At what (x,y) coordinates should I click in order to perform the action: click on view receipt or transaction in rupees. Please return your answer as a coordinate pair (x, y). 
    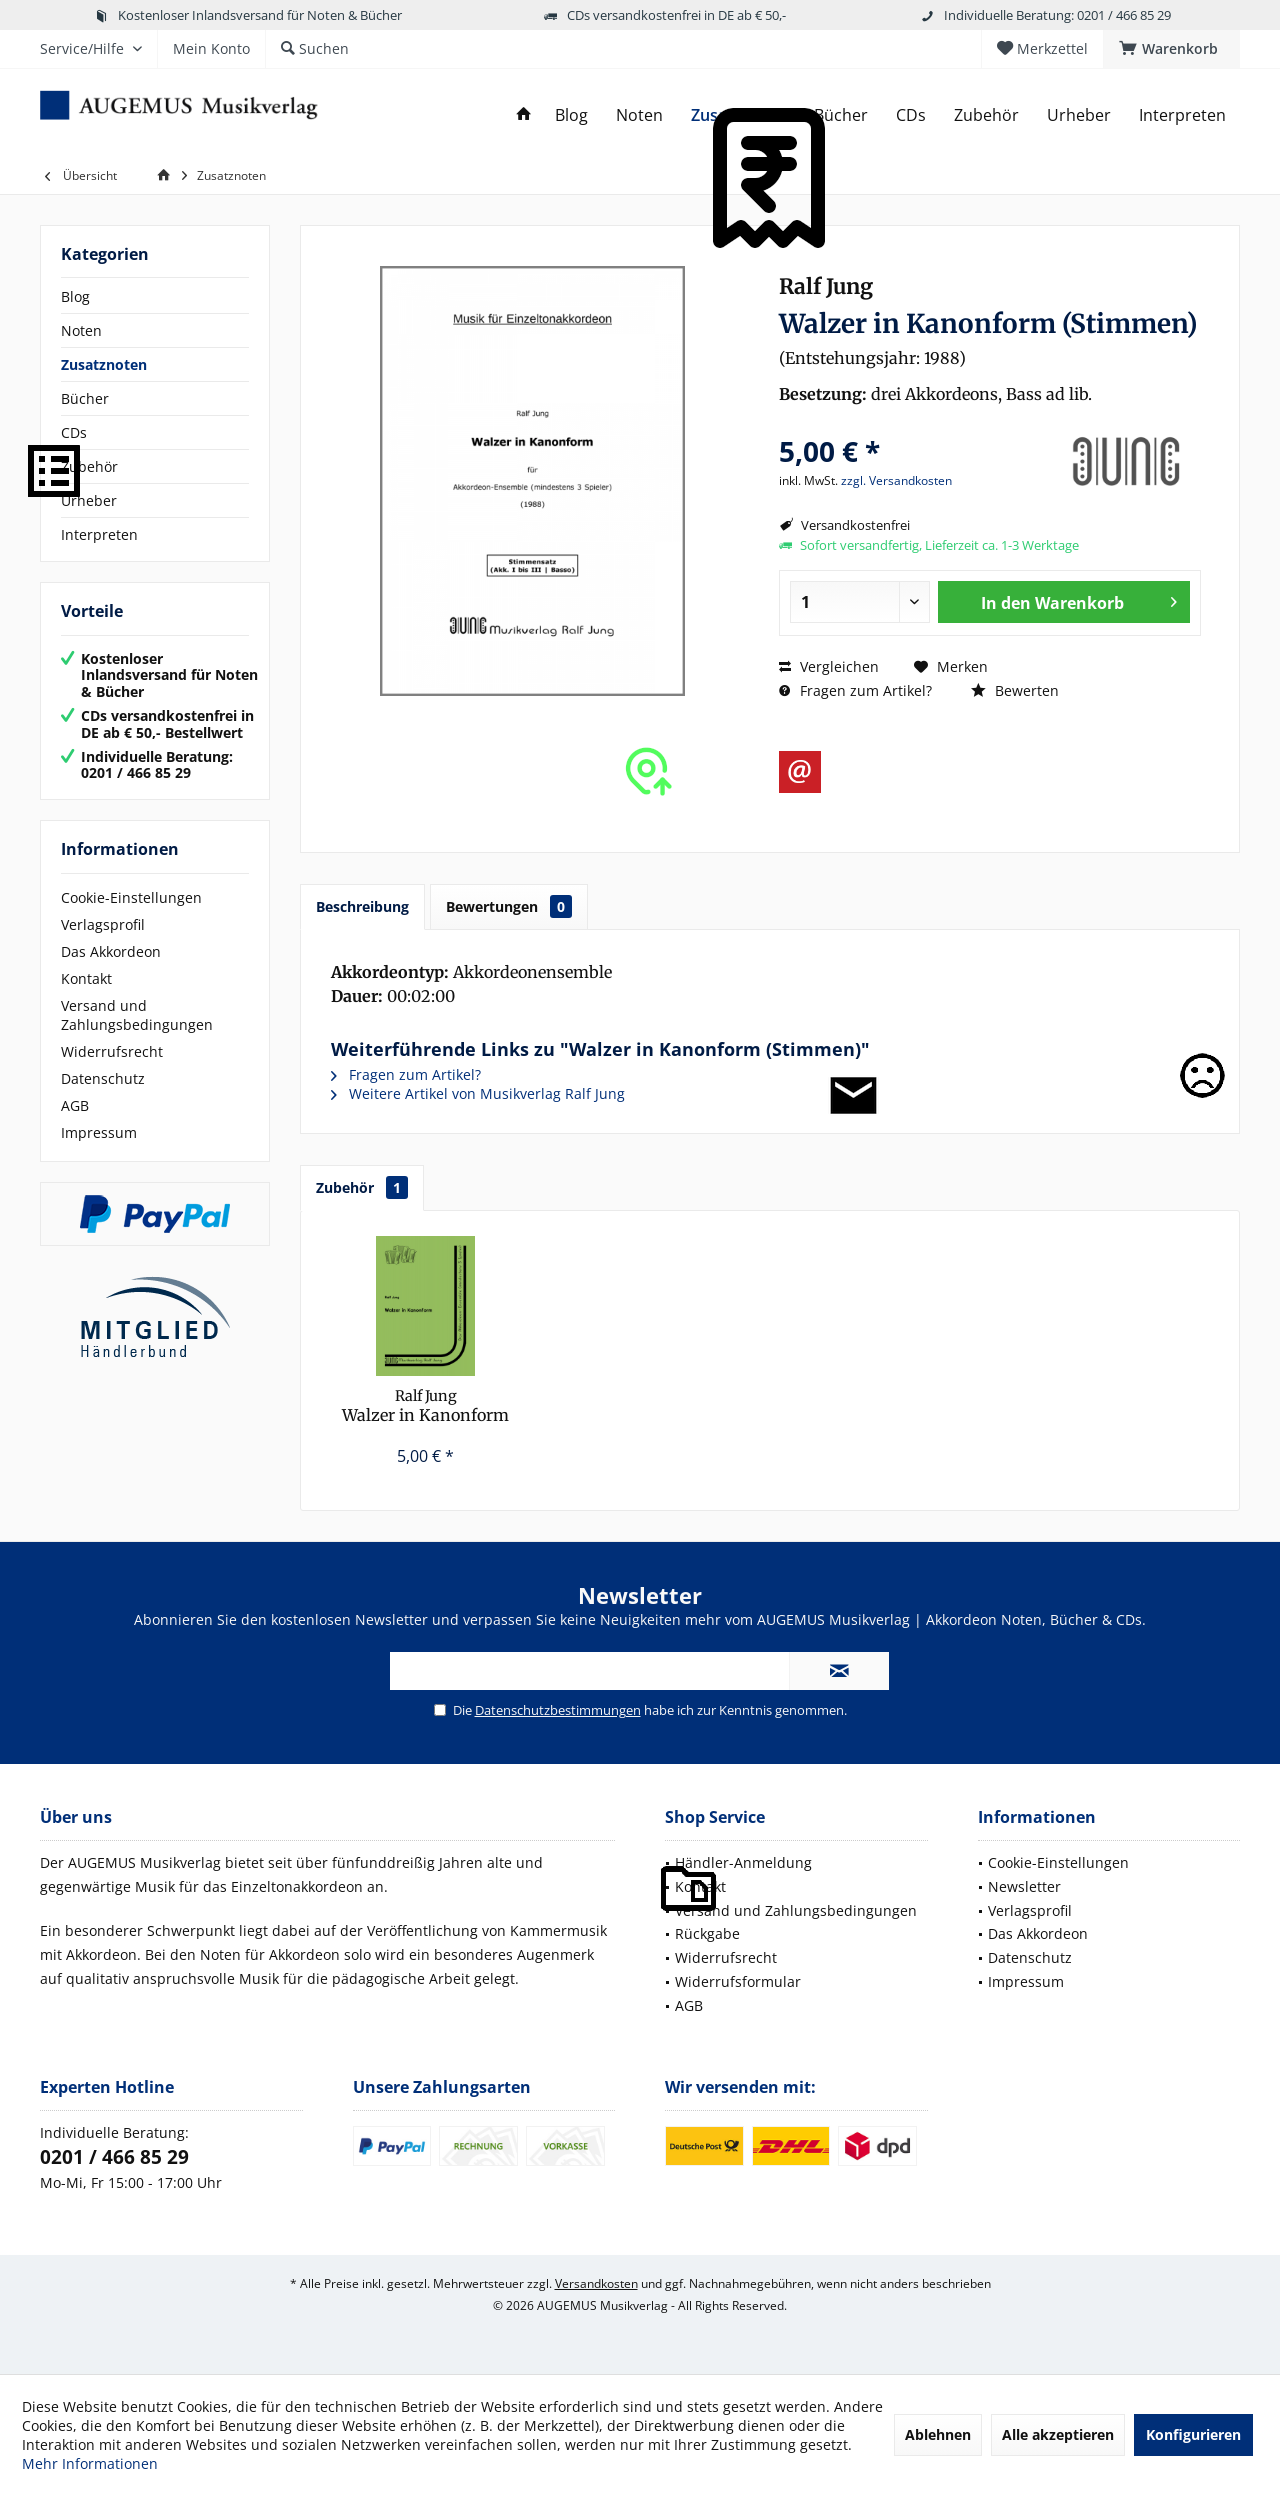
    Looking at the image, I should click on (769, 178).